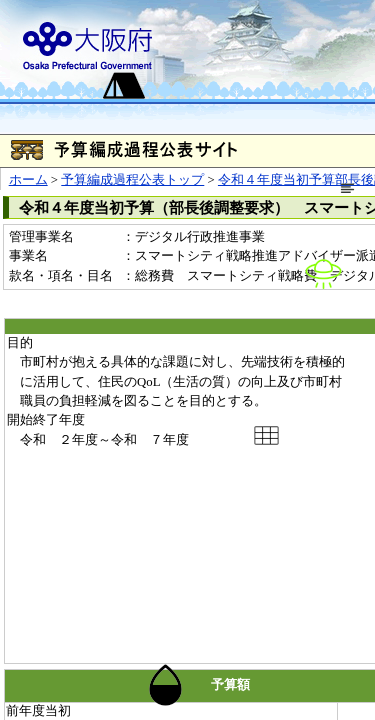 The height and width of the screenshot is (720, 375). Describe the element at coordinates (266, 435) in the screenshot. I see `view items in grid layout` at that location.